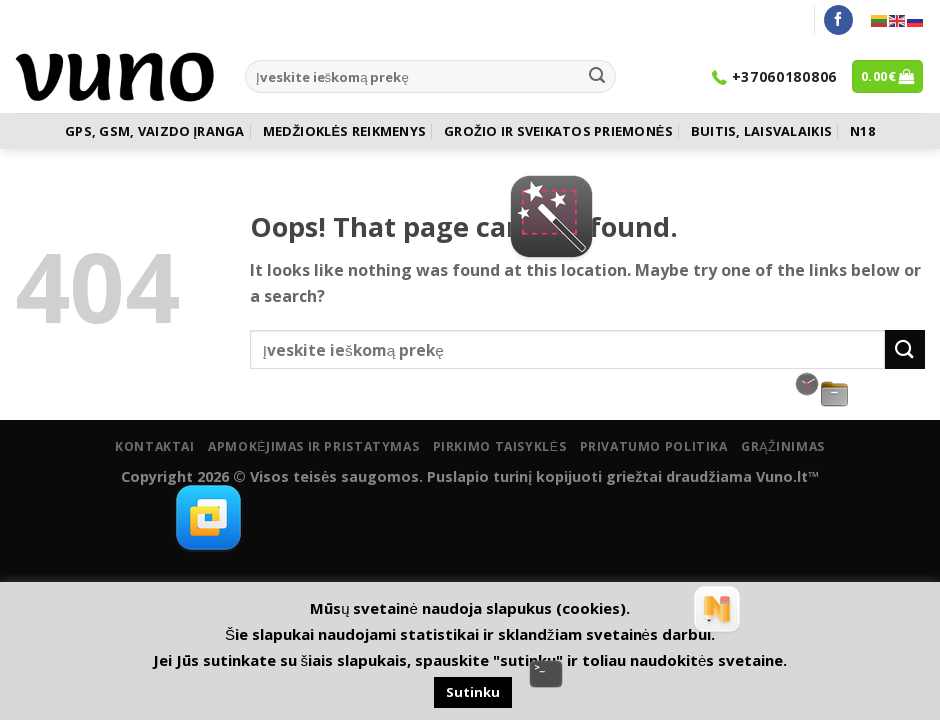 Image resolution: width=940 pixels, height=720 pixels. Describe the element at coordinates (807, 384) in the screenshot. I see `open the clocks application` at that location.